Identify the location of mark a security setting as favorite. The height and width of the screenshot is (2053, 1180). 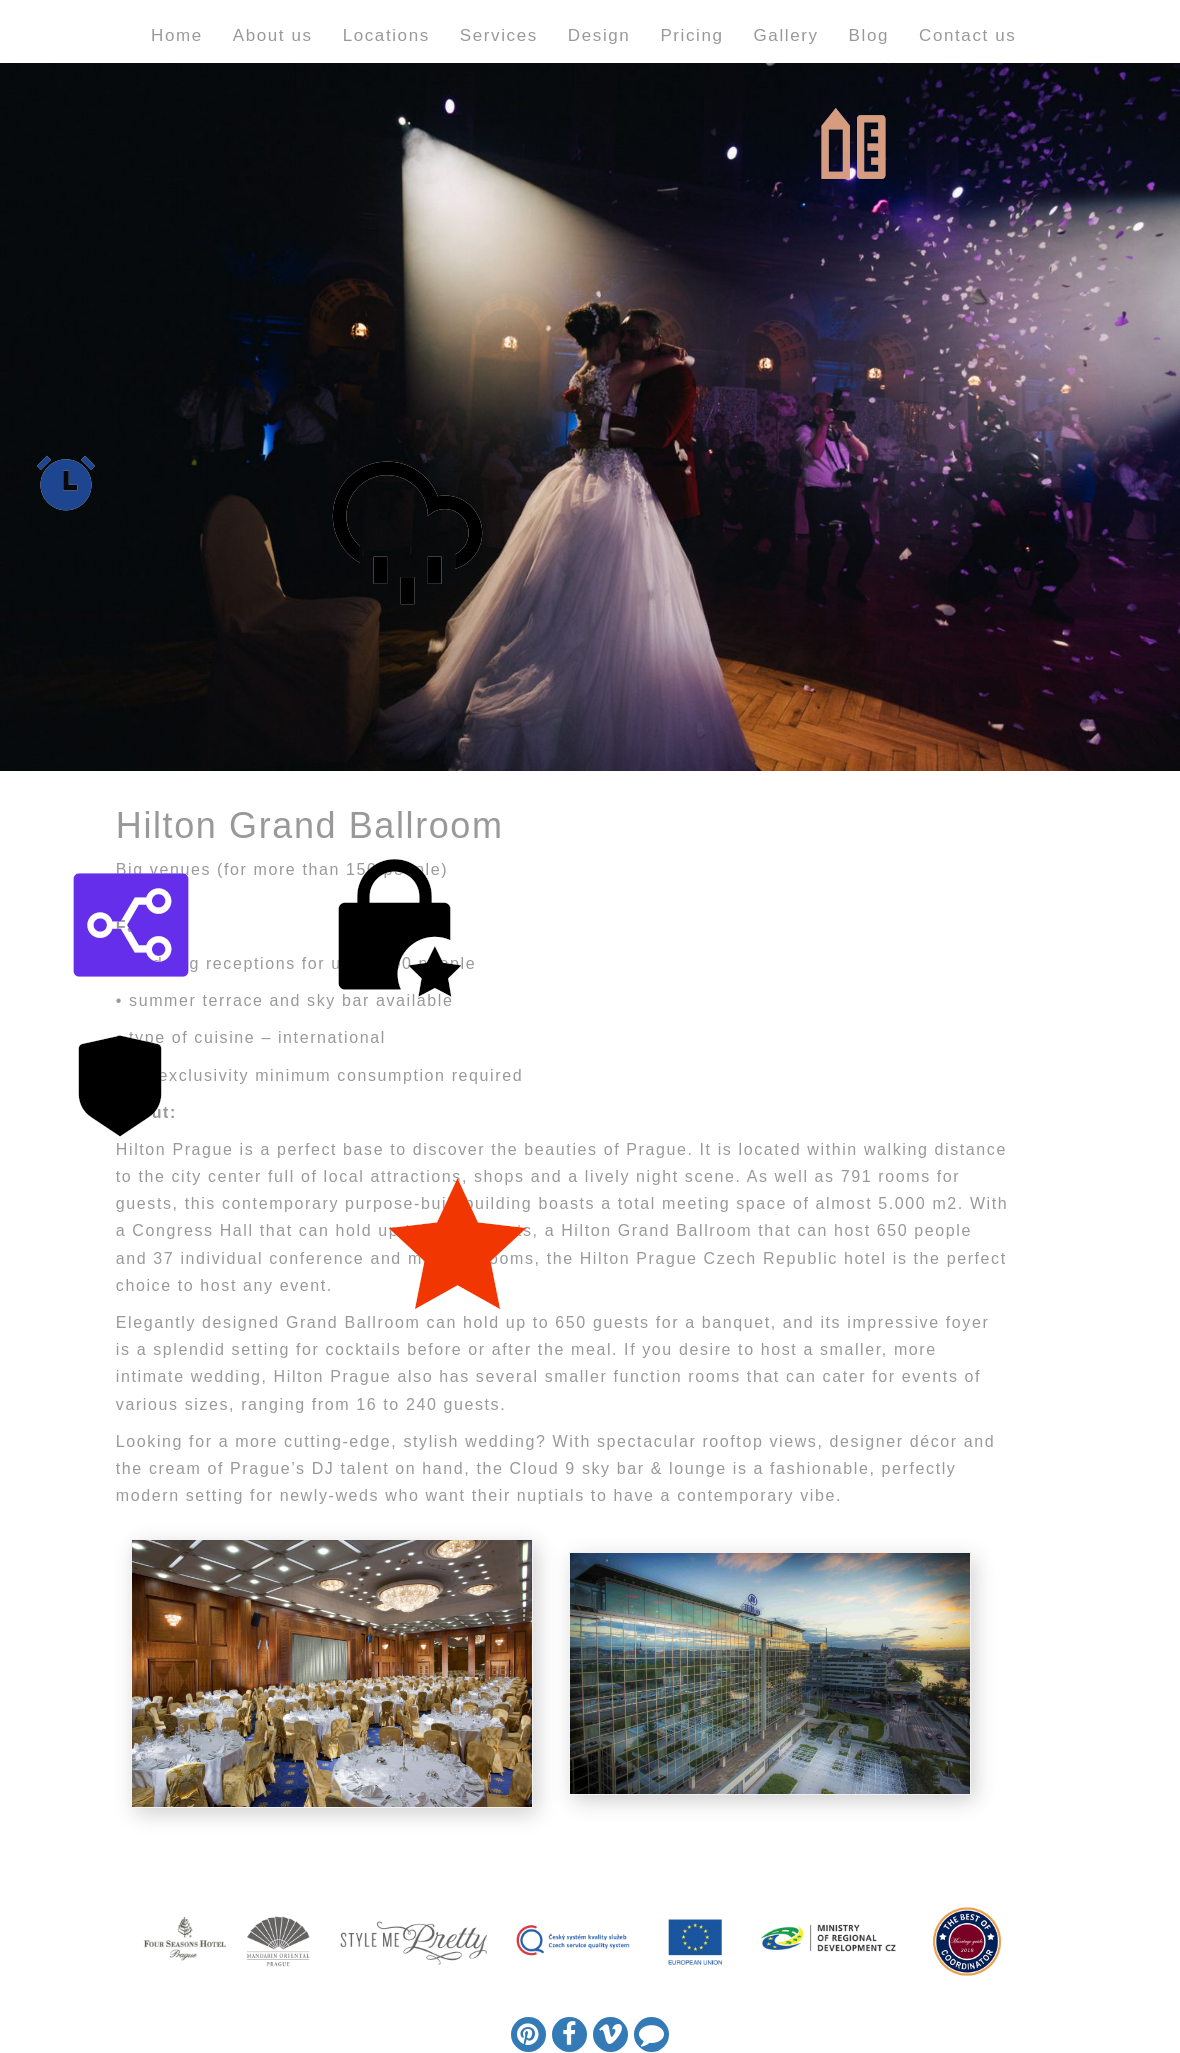
(394, 927).